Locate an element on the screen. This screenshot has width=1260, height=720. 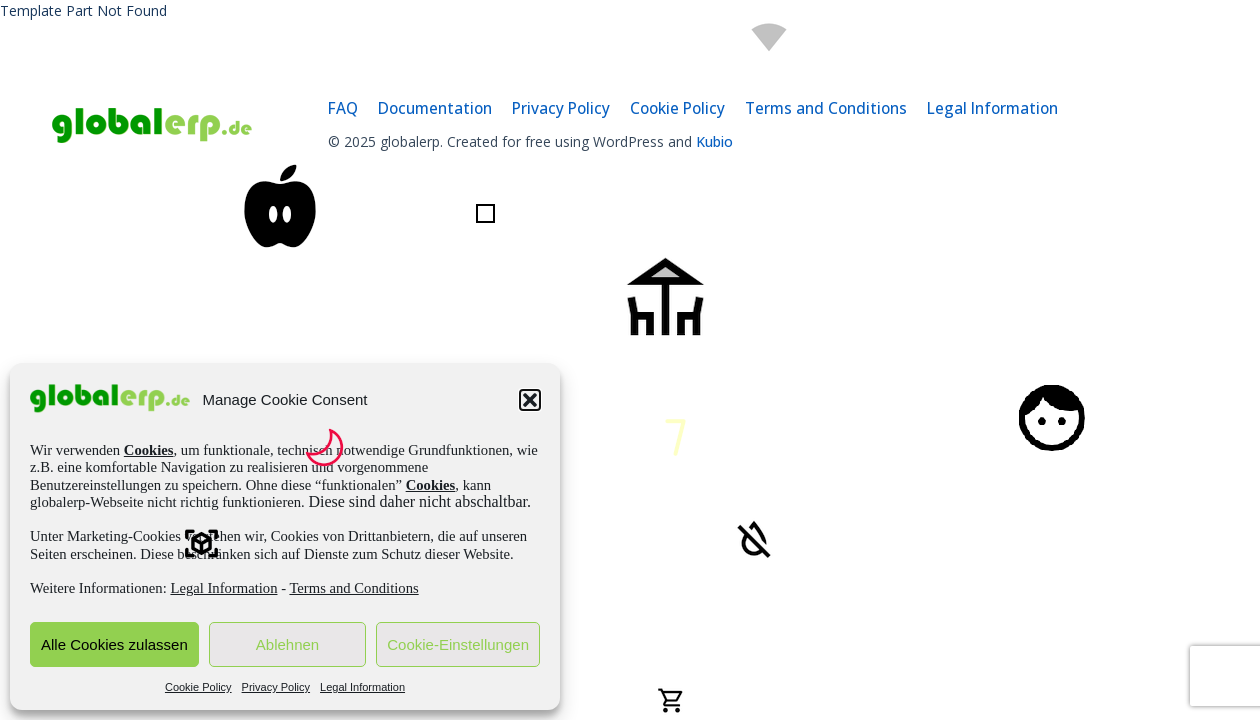
access your profile or account settings is located at coordinates (1052, 418).